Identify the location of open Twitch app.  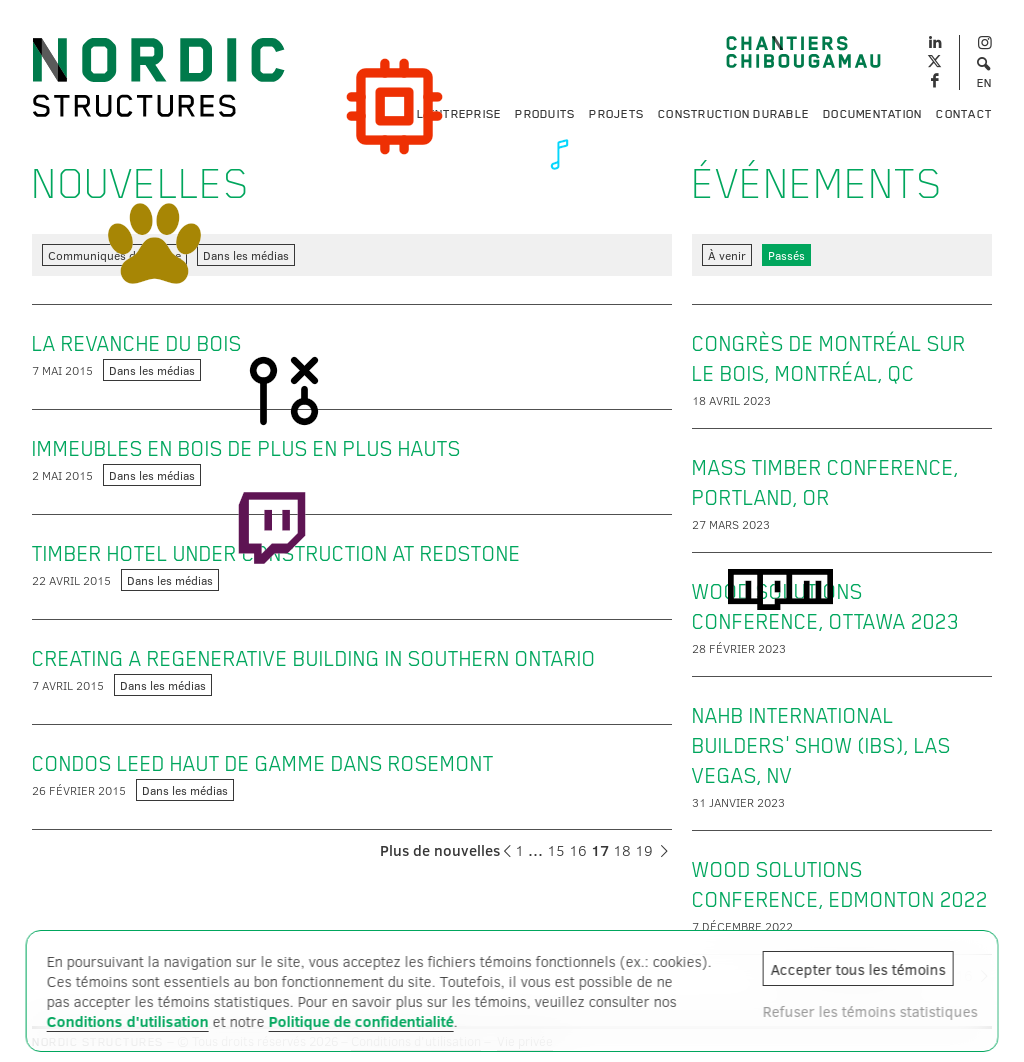
(272, 528).